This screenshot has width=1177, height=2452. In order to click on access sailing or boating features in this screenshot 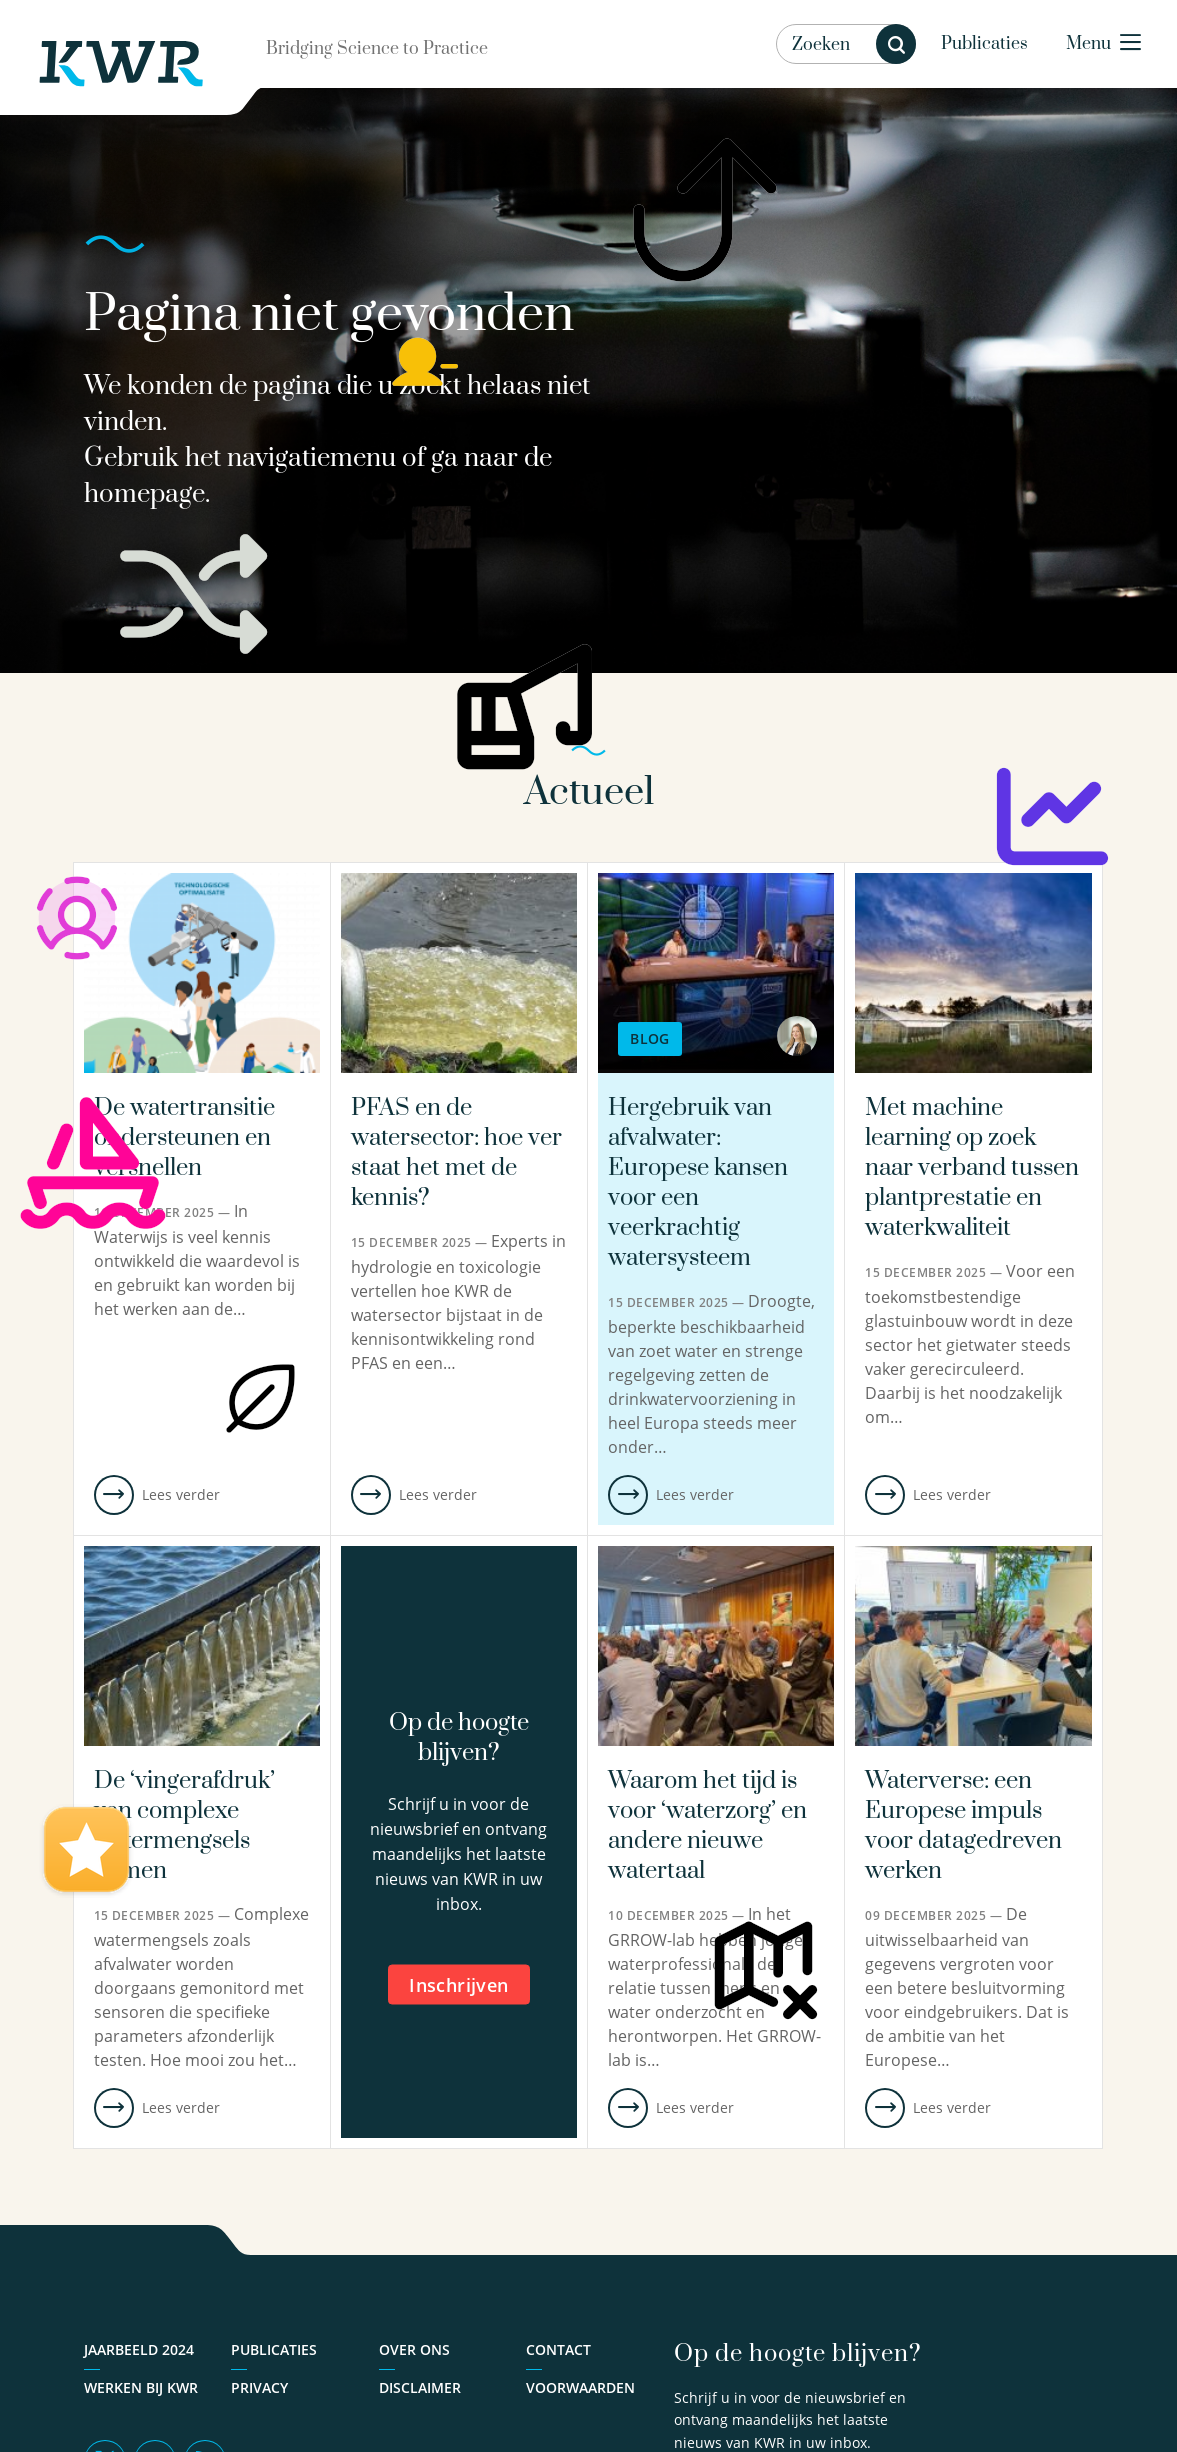, I will do `click(93, 1163)`.